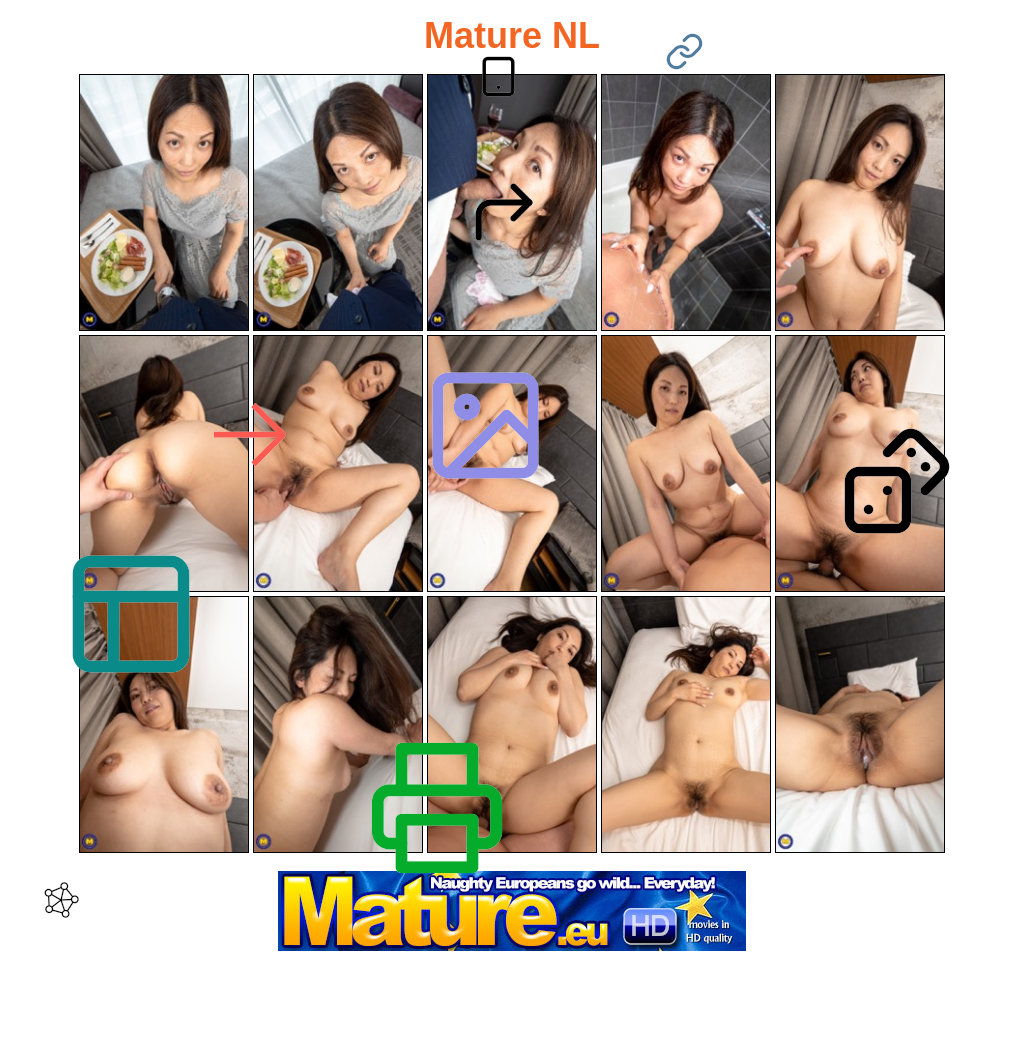 The width and height of the screenshot is (1024, 1040). Describe the element at coordinates (249, 431) in the screenshot. I see `navigate to the next item or screen` at that location.